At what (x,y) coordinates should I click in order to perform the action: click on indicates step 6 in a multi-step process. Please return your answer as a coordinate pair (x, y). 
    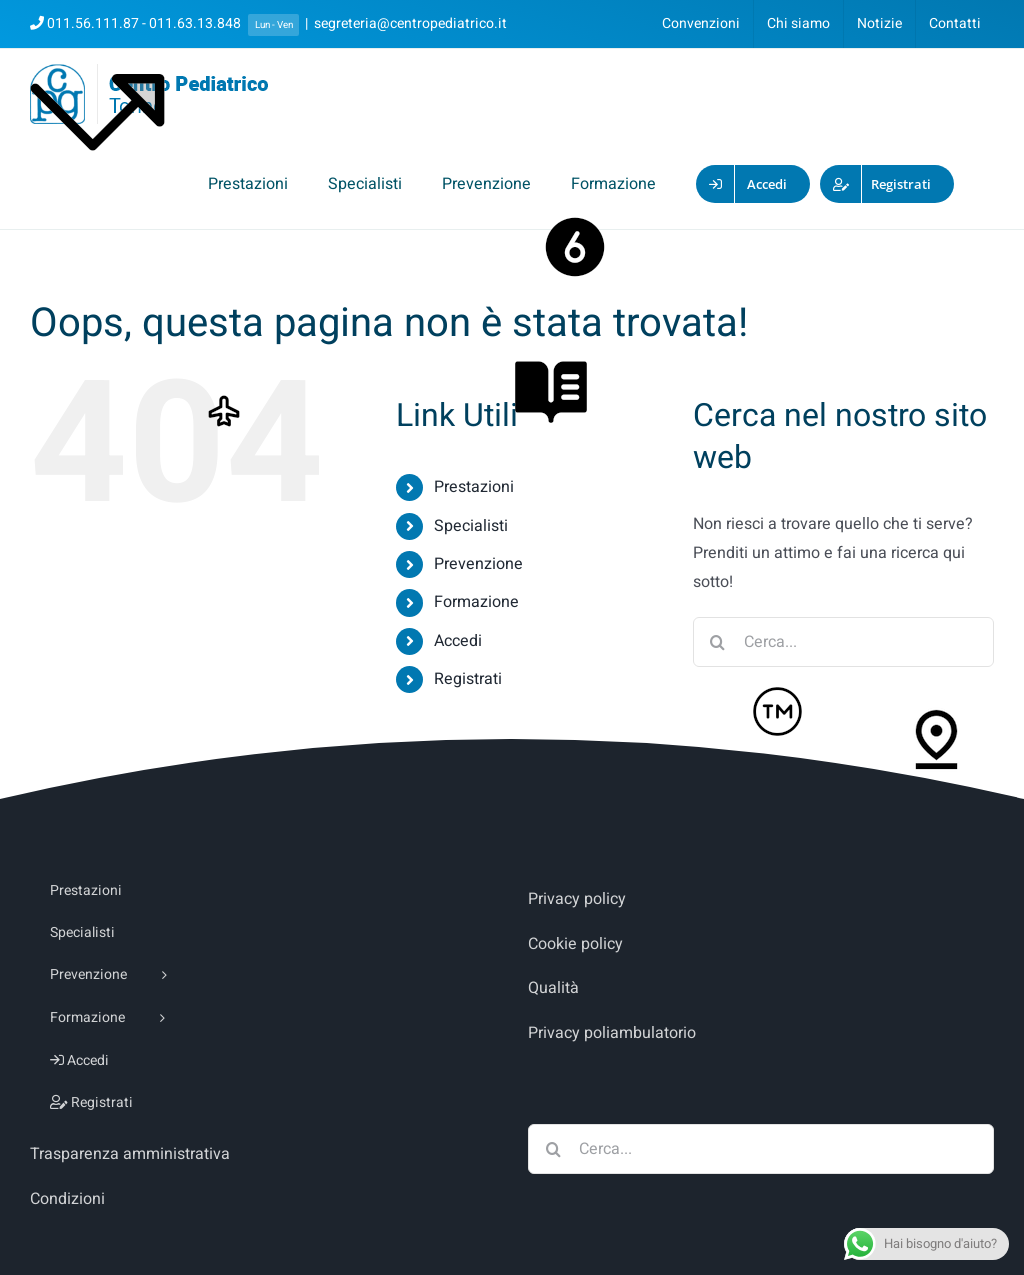
    Looking at the image, I should click on (575, 247).